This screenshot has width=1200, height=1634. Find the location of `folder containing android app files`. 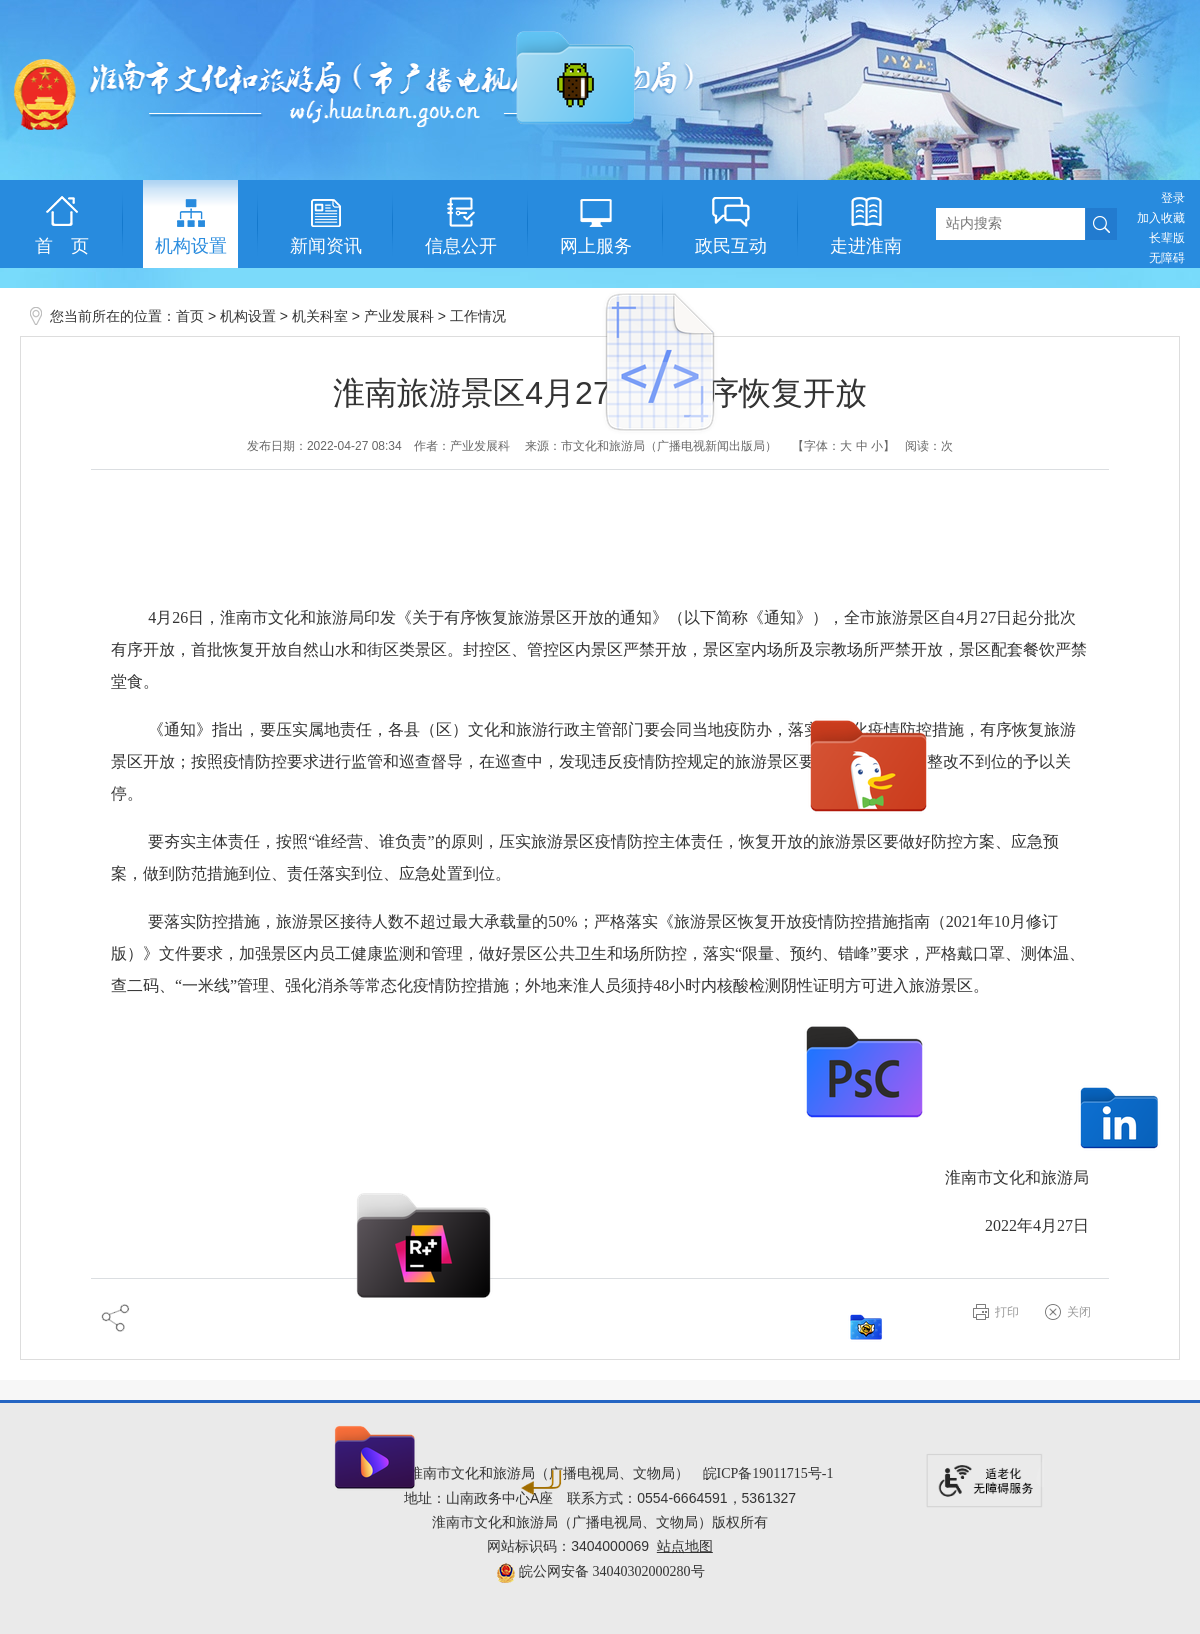

folder containing android app files is located at coordinates (575, 81).